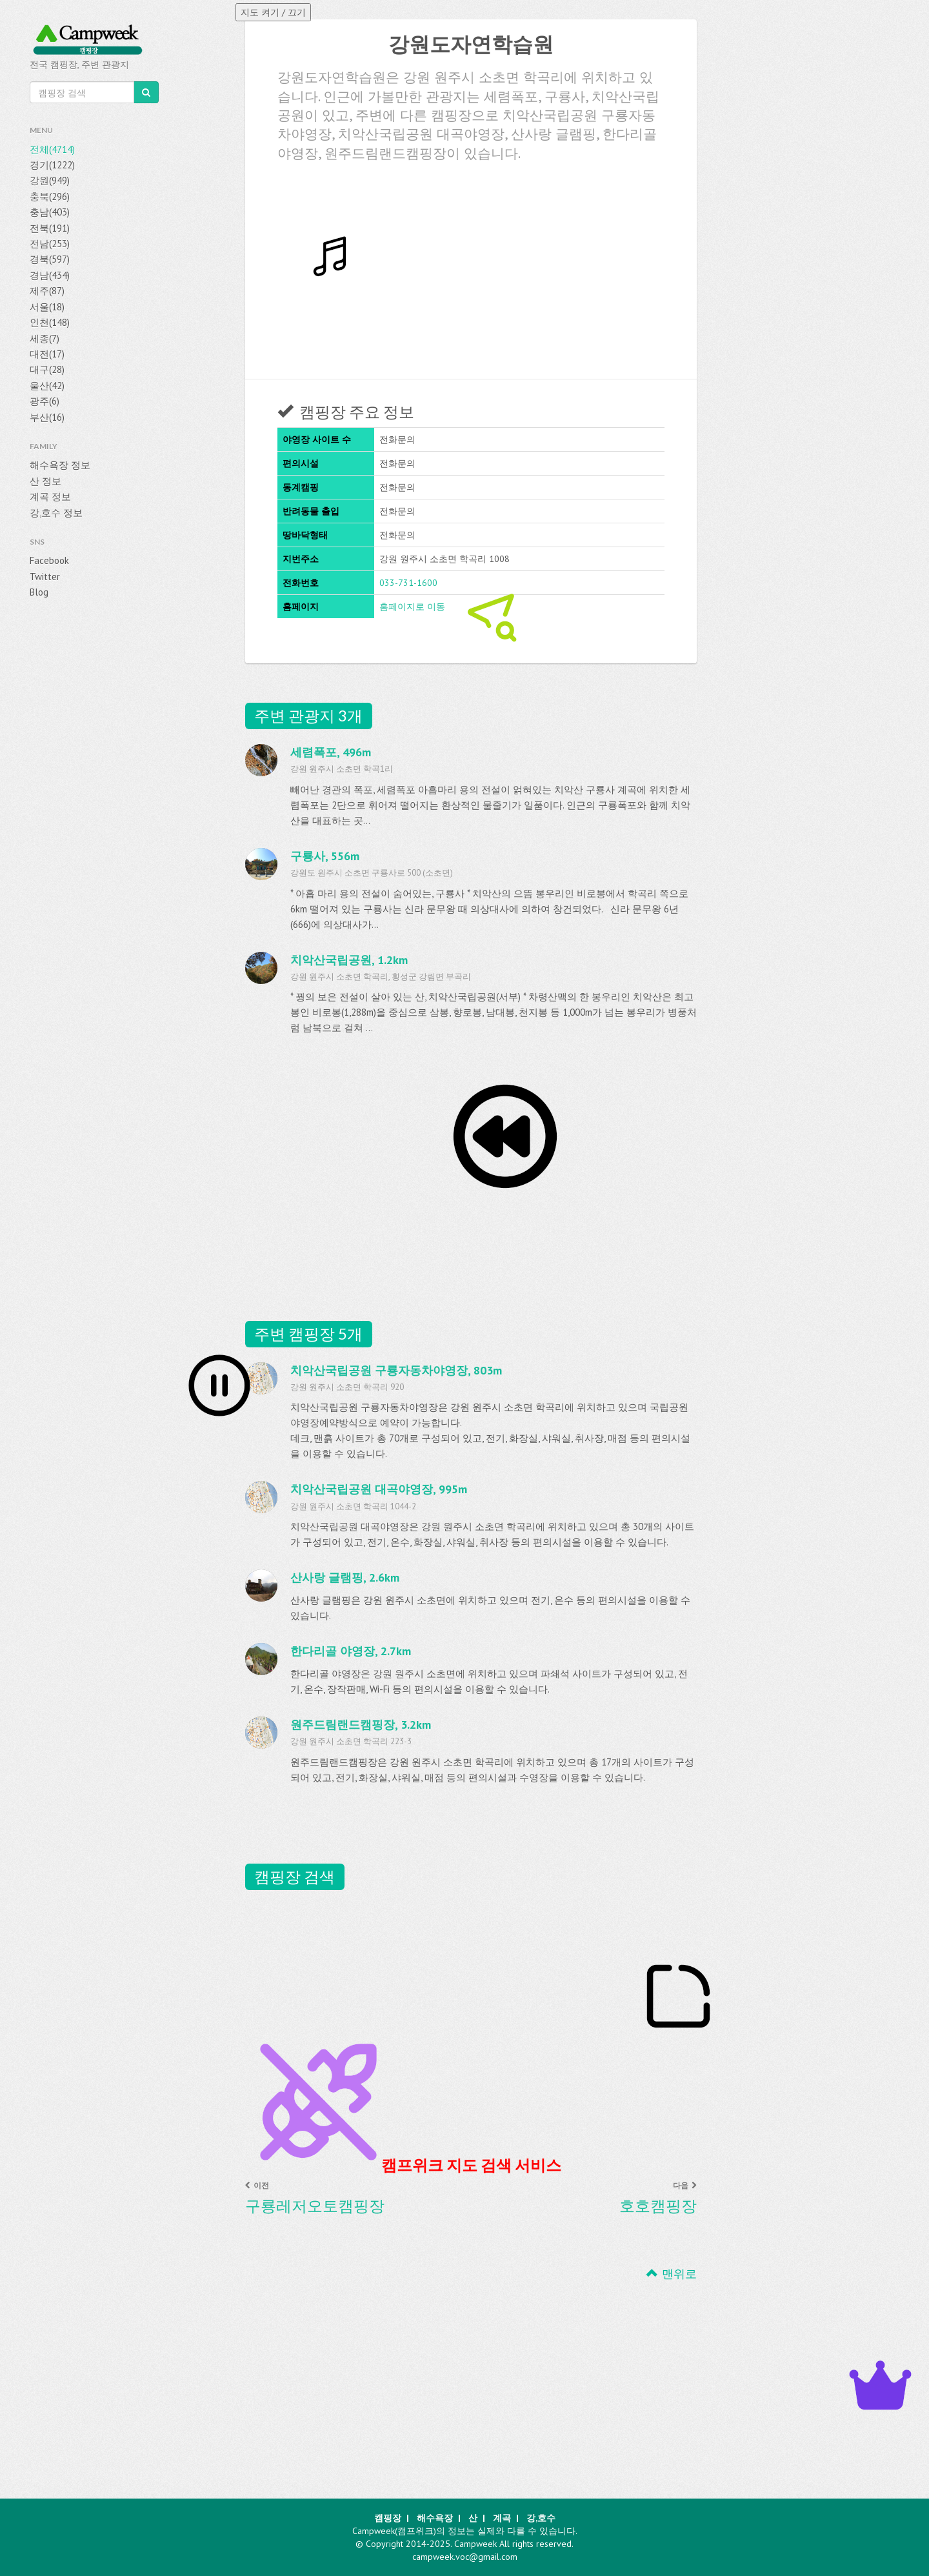  I want to click on search for a location on the map, so click(491, 616).